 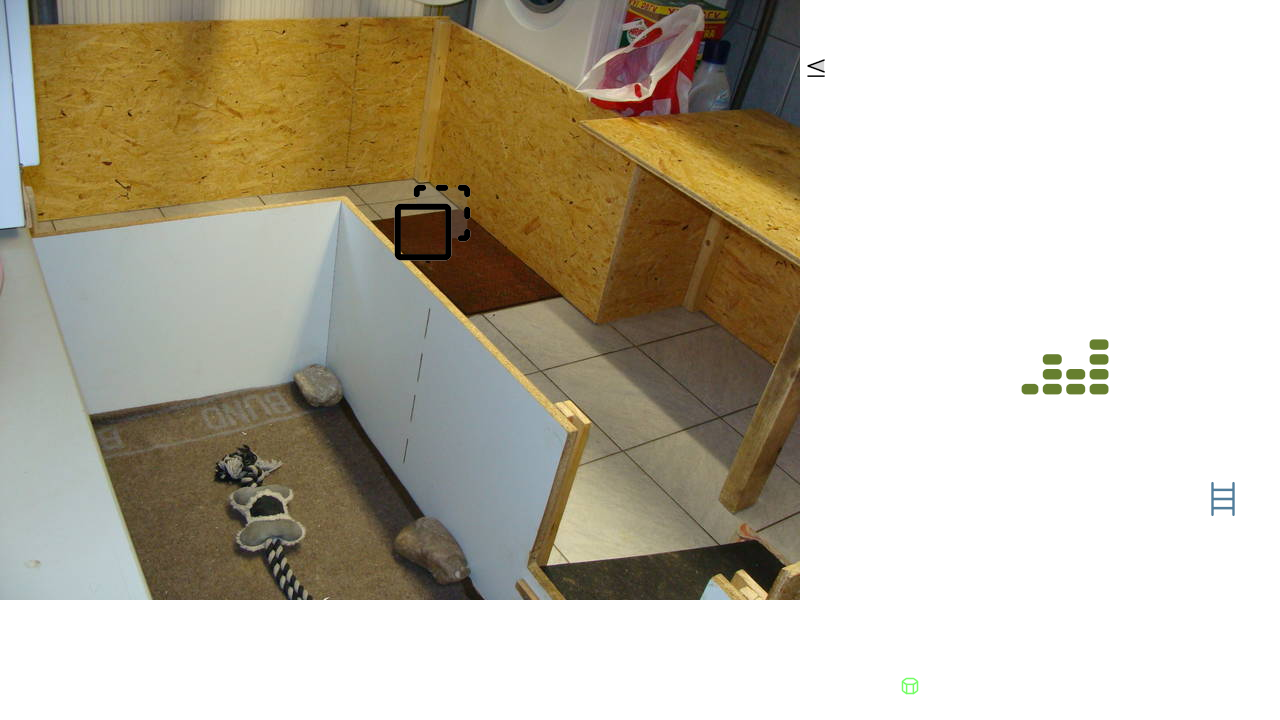 I want to click on select background layer, so click(x=432, y=222).